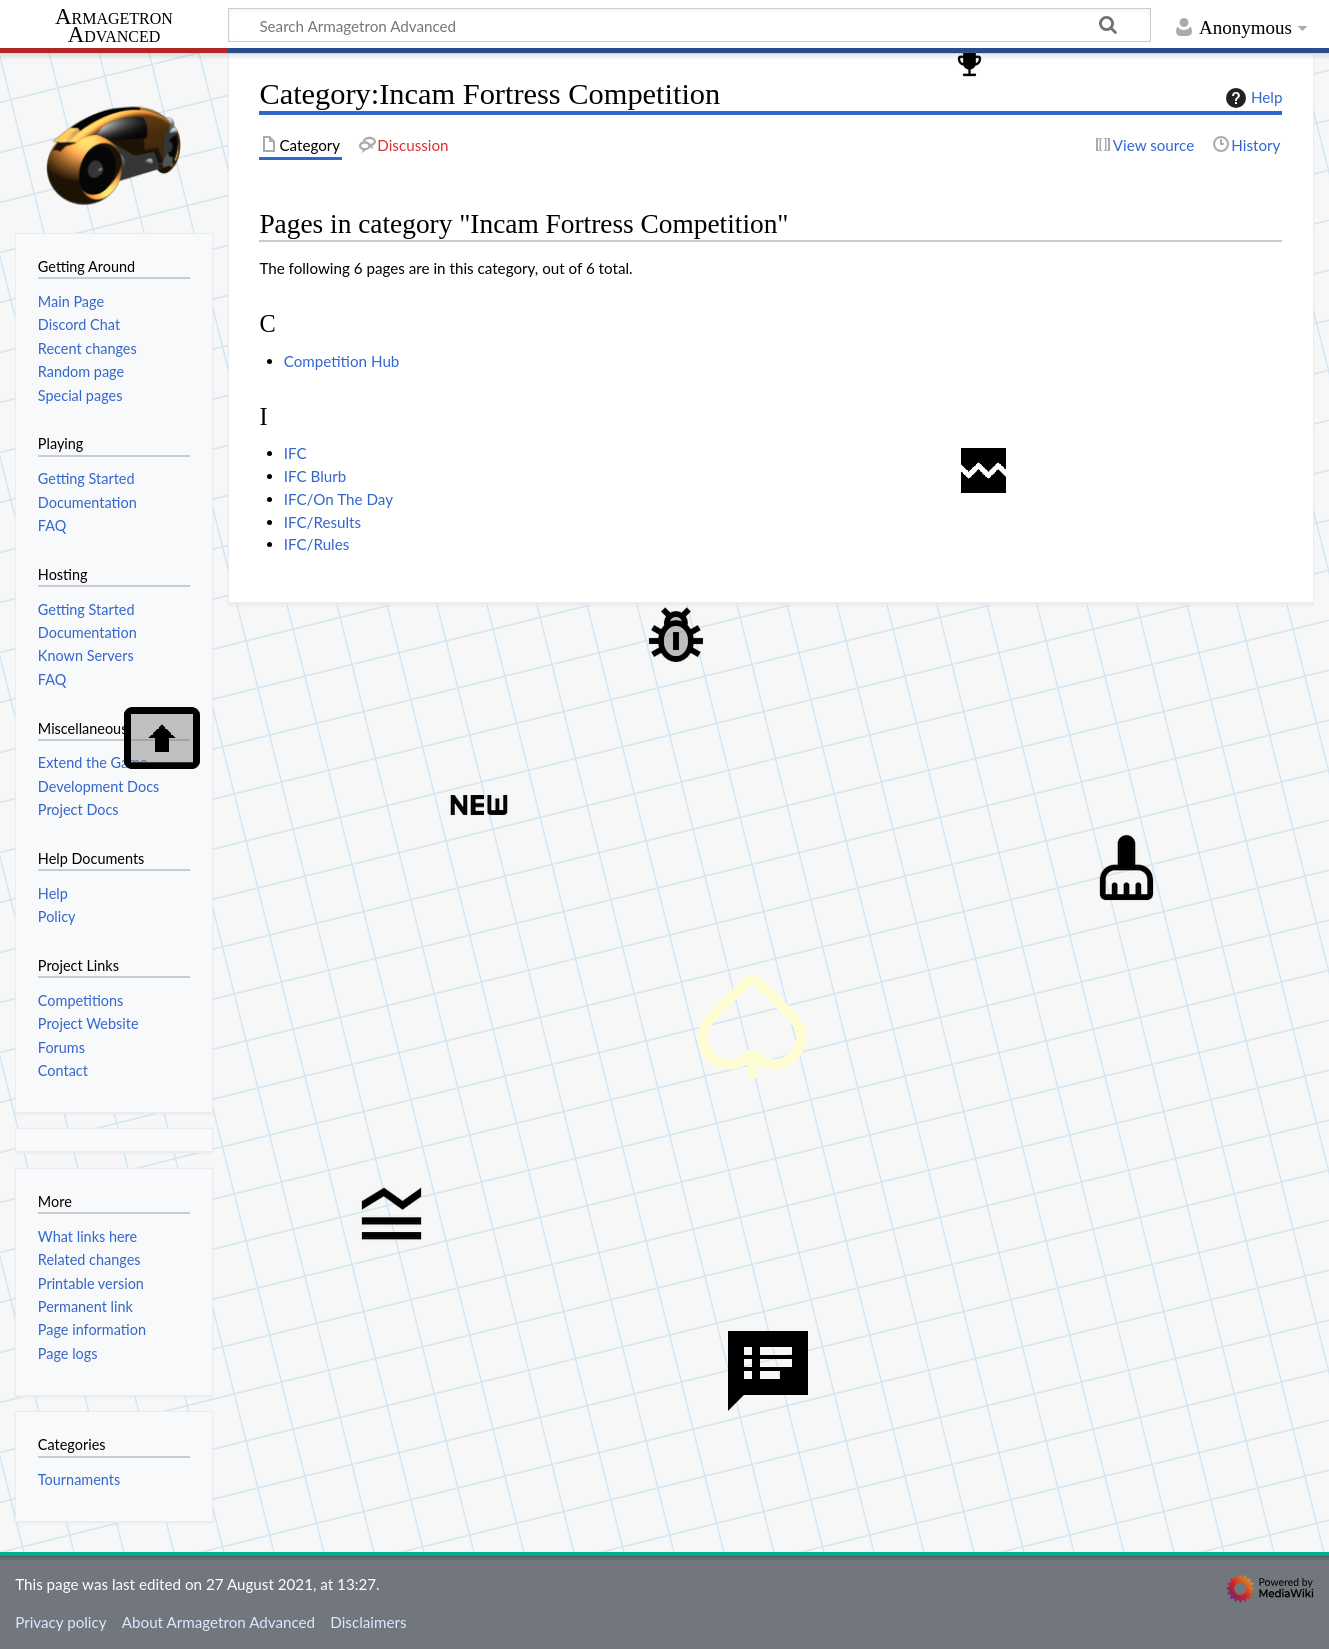 Image resolution: width=1329 pixels, height=1649 pixels. I want to click on view achievements or awards, so click(969, 64).